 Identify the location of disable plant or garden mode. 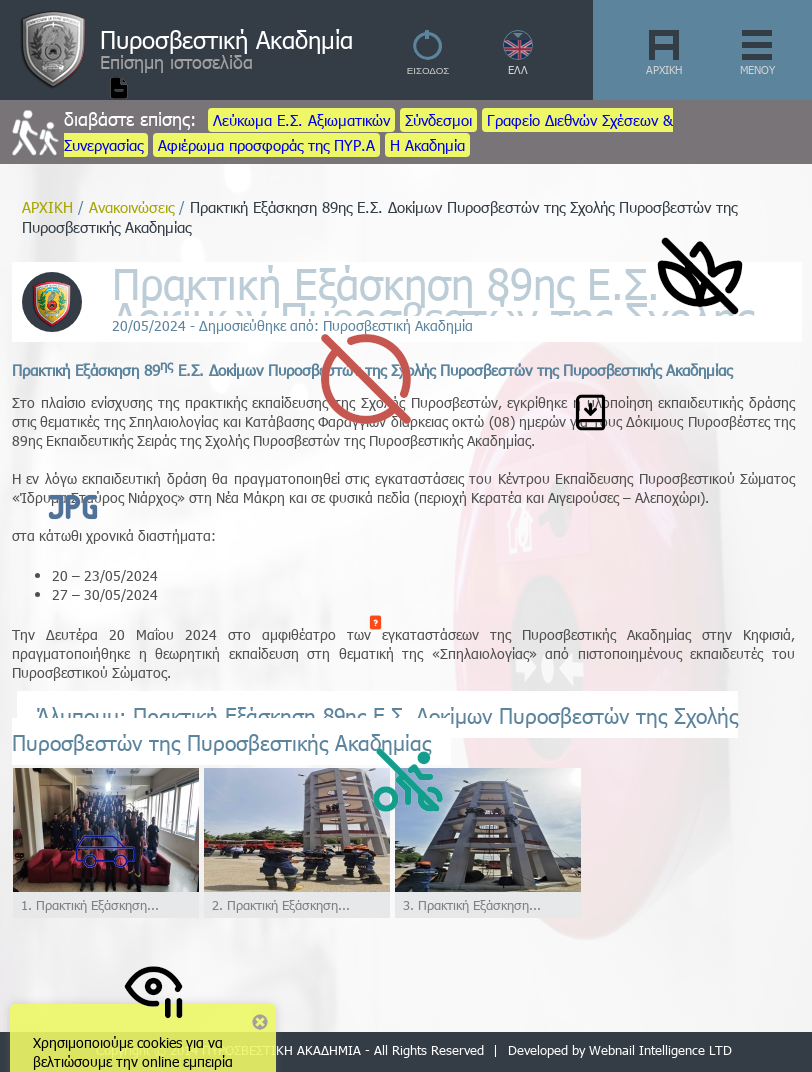
(700, 276).